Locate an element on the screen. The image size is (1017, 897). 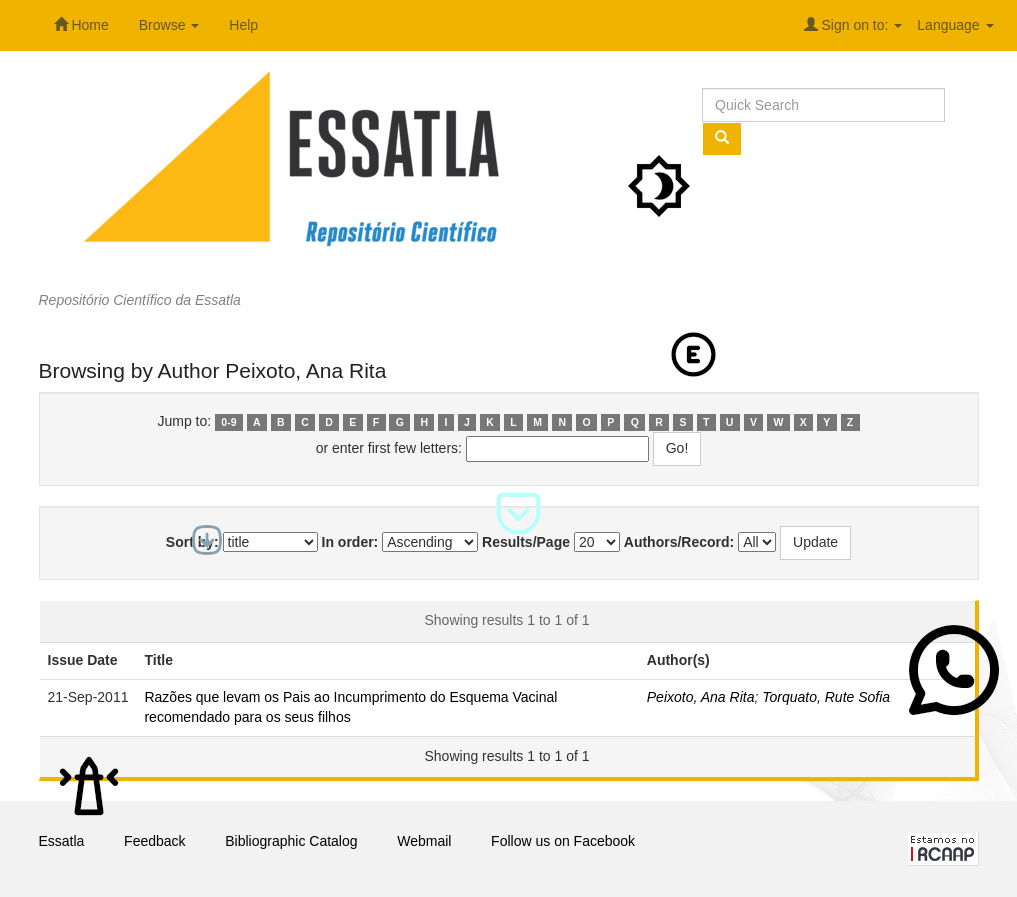
navigate to lighthouse or maritime location is located at coordinates (89, 786).